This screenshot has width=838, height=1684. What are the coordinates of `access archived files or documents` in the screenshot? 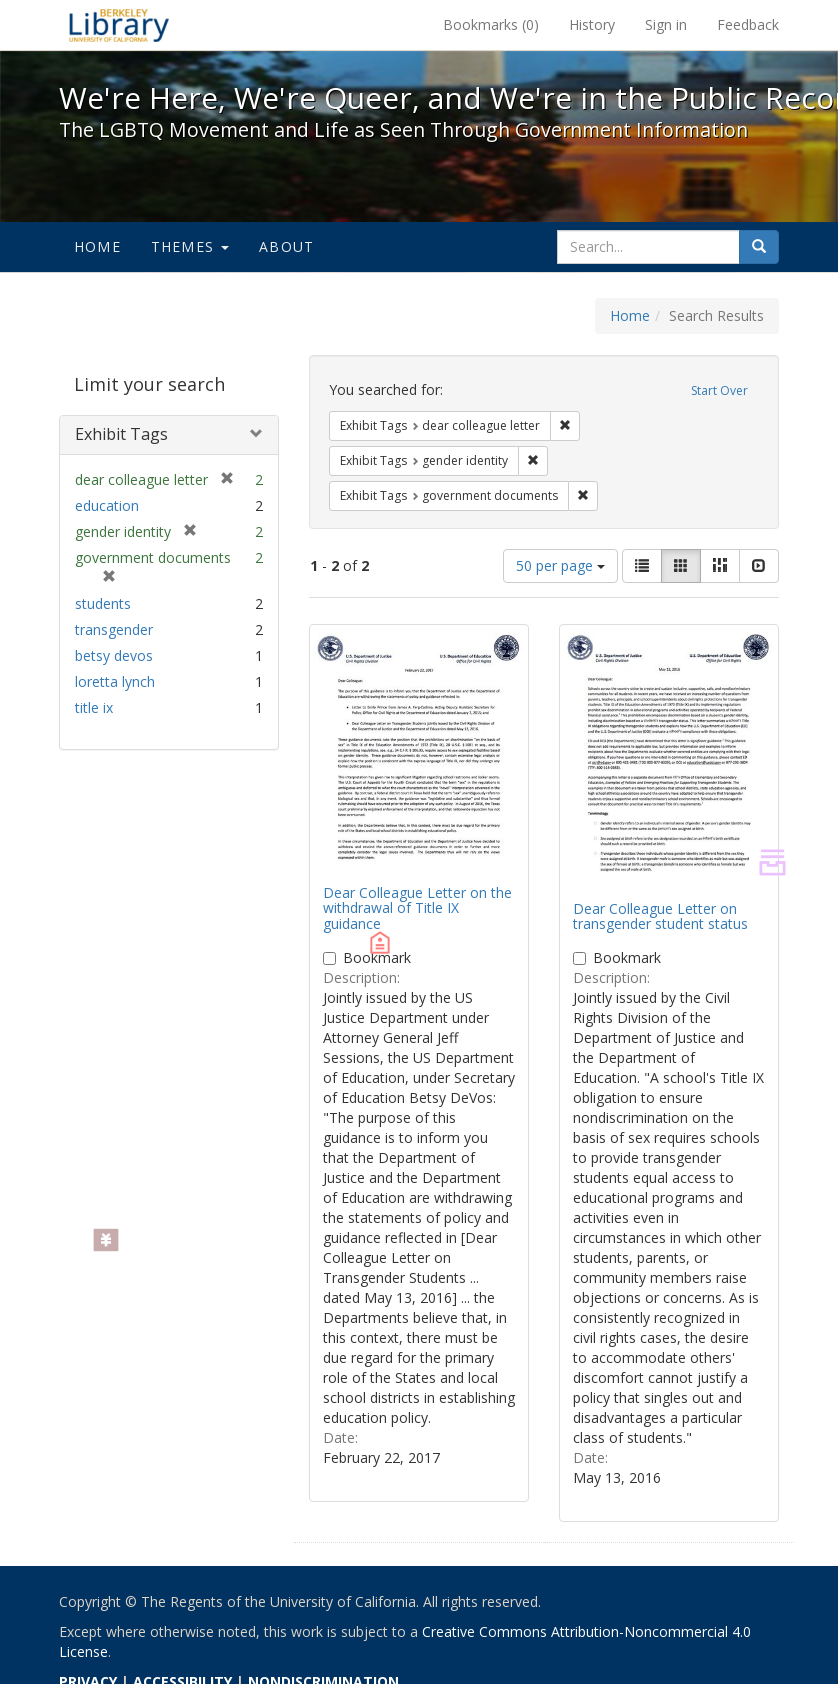 It's located at (772, 862).